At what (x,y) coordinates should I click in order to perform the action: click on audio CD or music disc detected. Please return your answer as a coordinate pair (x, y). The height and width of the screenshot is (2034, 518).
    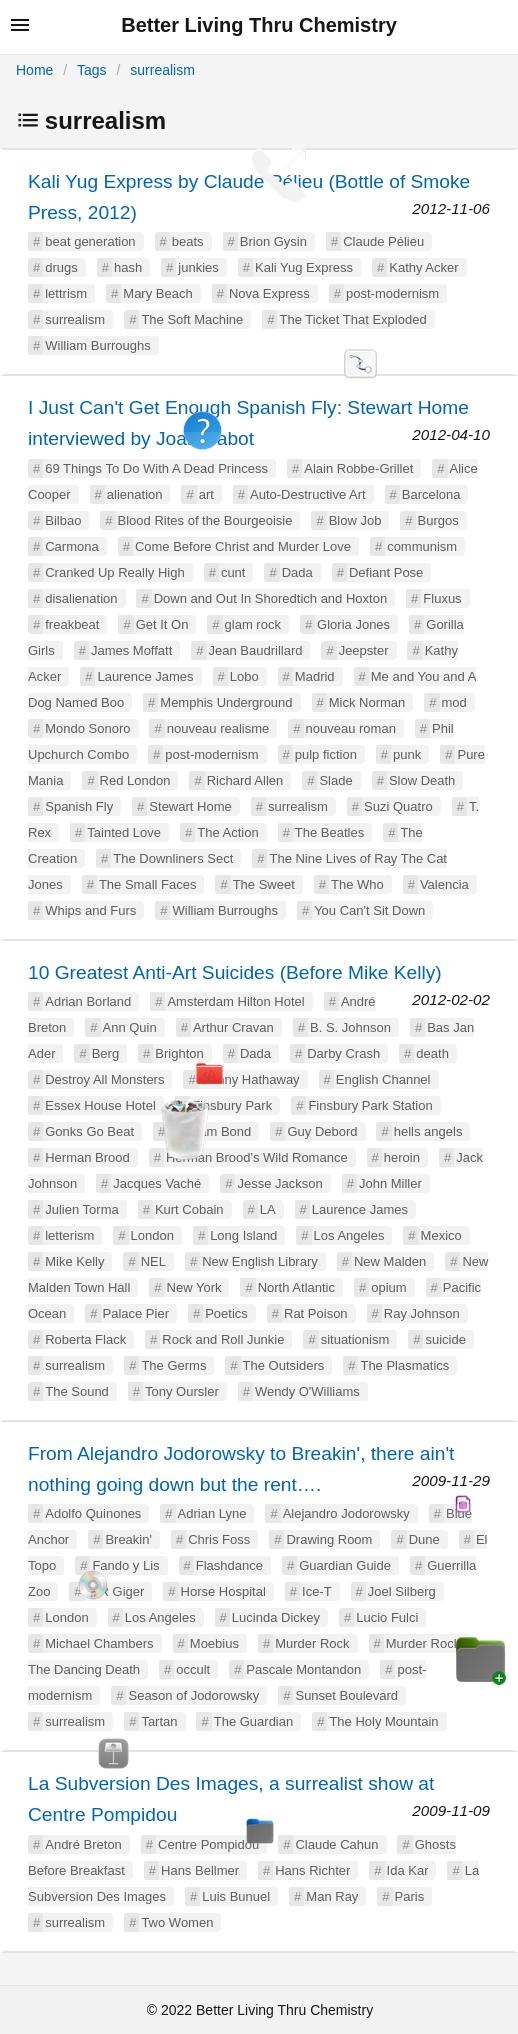
    Looking at the image, I should click on (93, 1585).